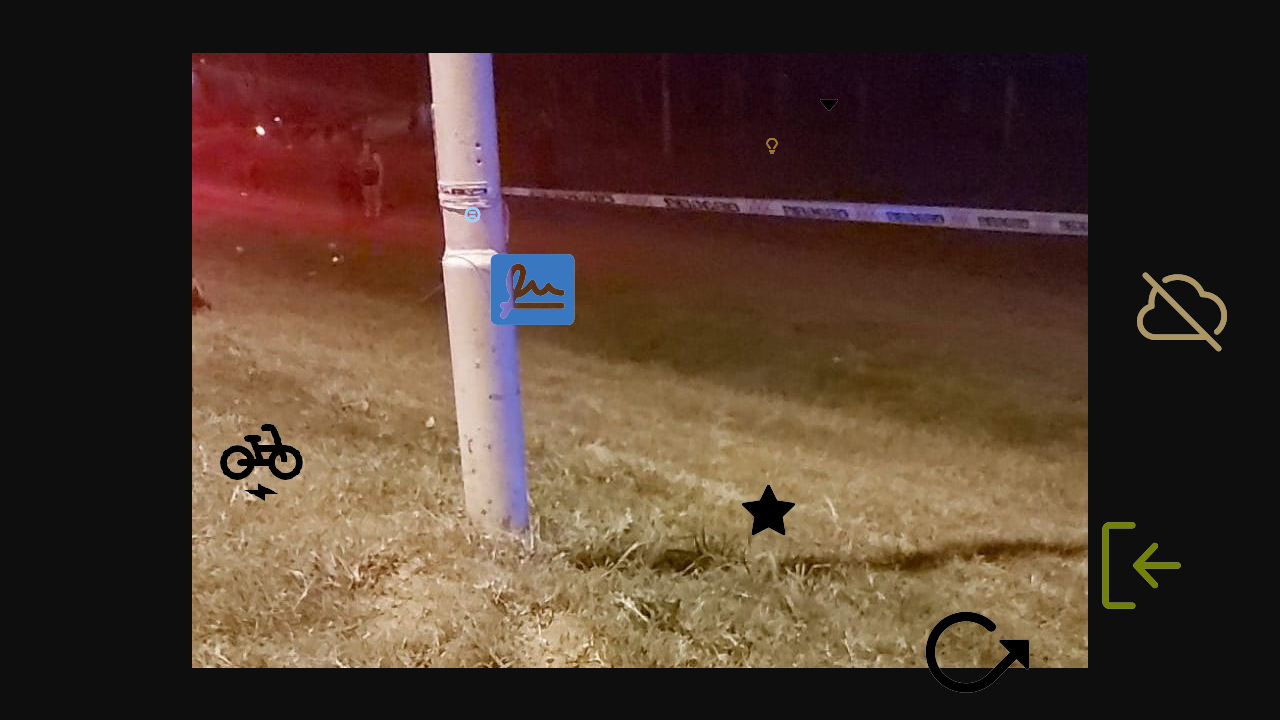 This screenshot has height=720, width=1280. I want to click on indicates a favorited or starred item, so click(768, 512).